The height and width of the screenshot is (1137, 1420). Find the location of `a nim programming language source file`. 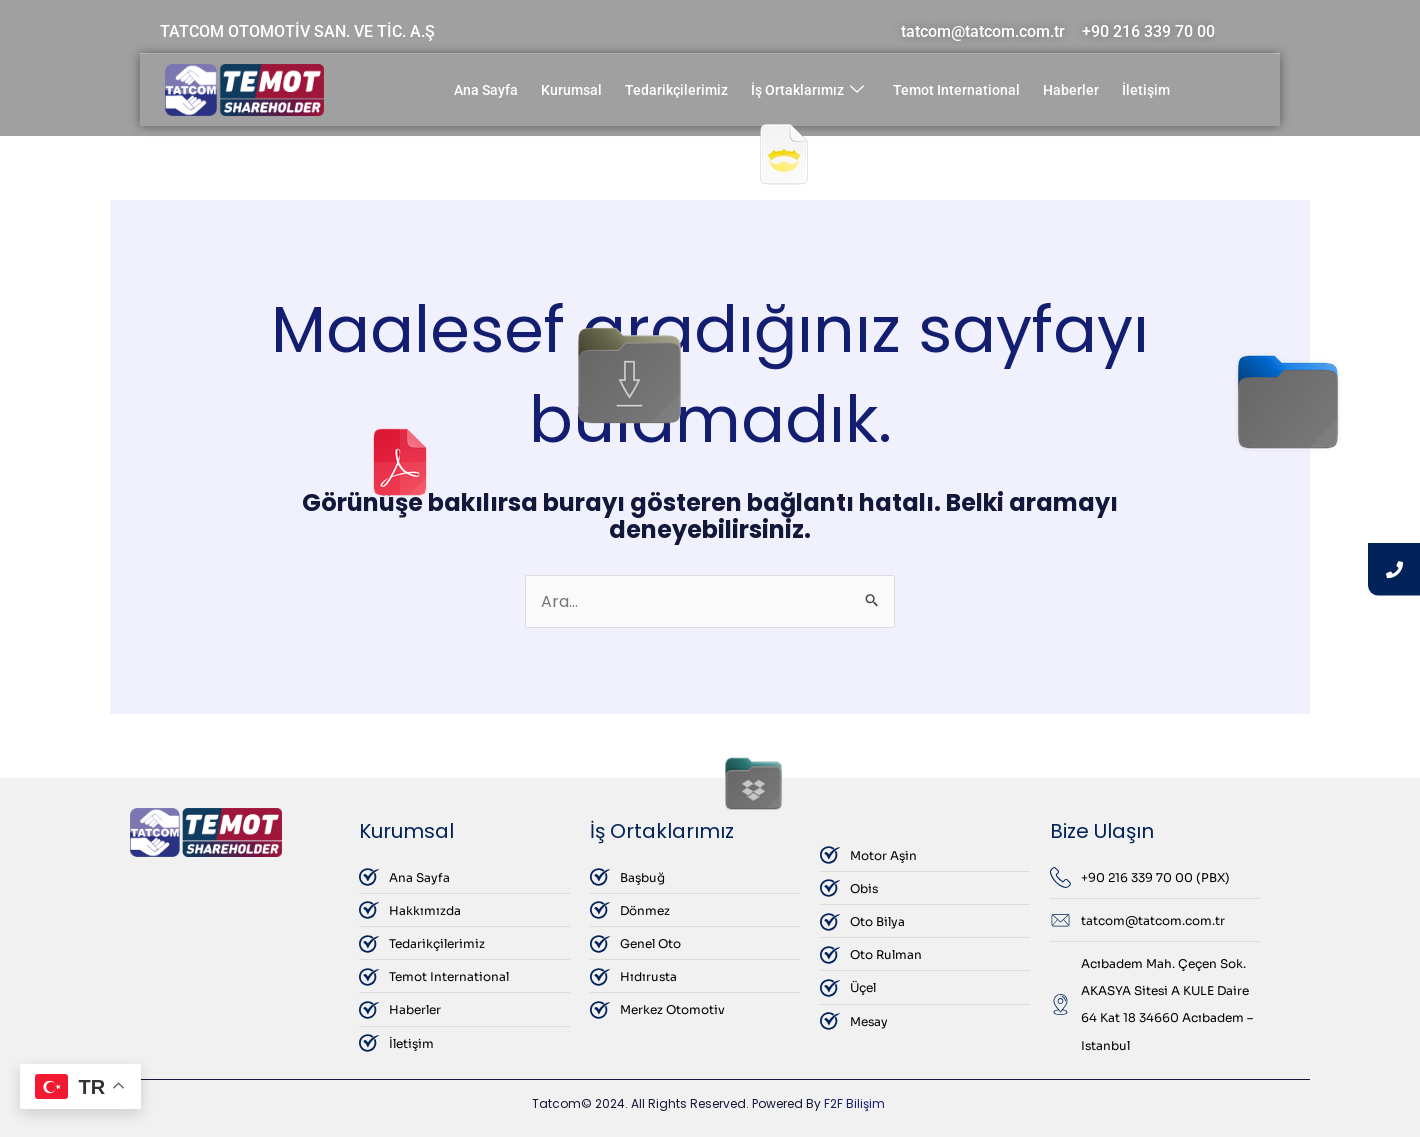

a nim programming language source file is located at coordinates (784, 154).